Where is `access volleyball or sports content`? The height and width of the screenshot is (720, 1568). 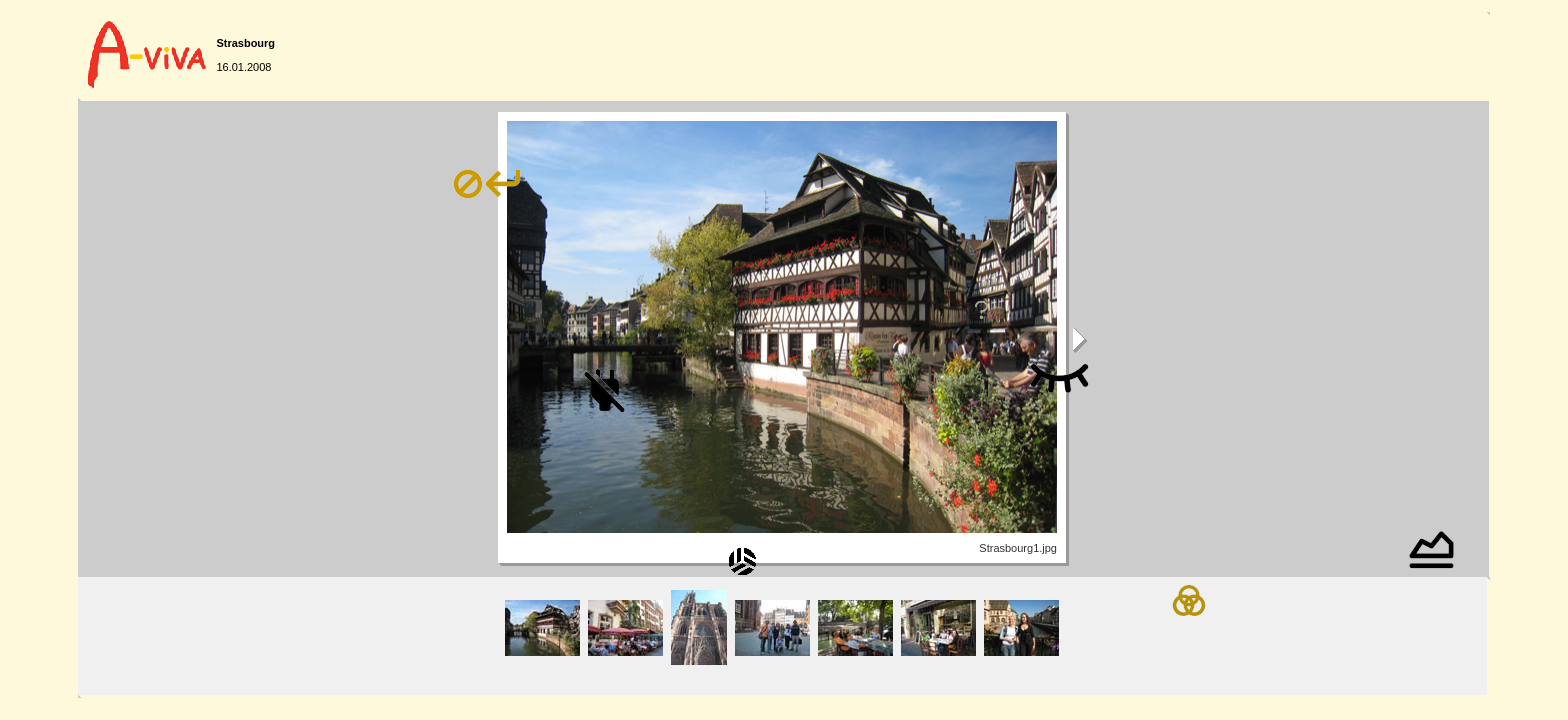 access volleyball or sports content is located at coordinates (742, 561).